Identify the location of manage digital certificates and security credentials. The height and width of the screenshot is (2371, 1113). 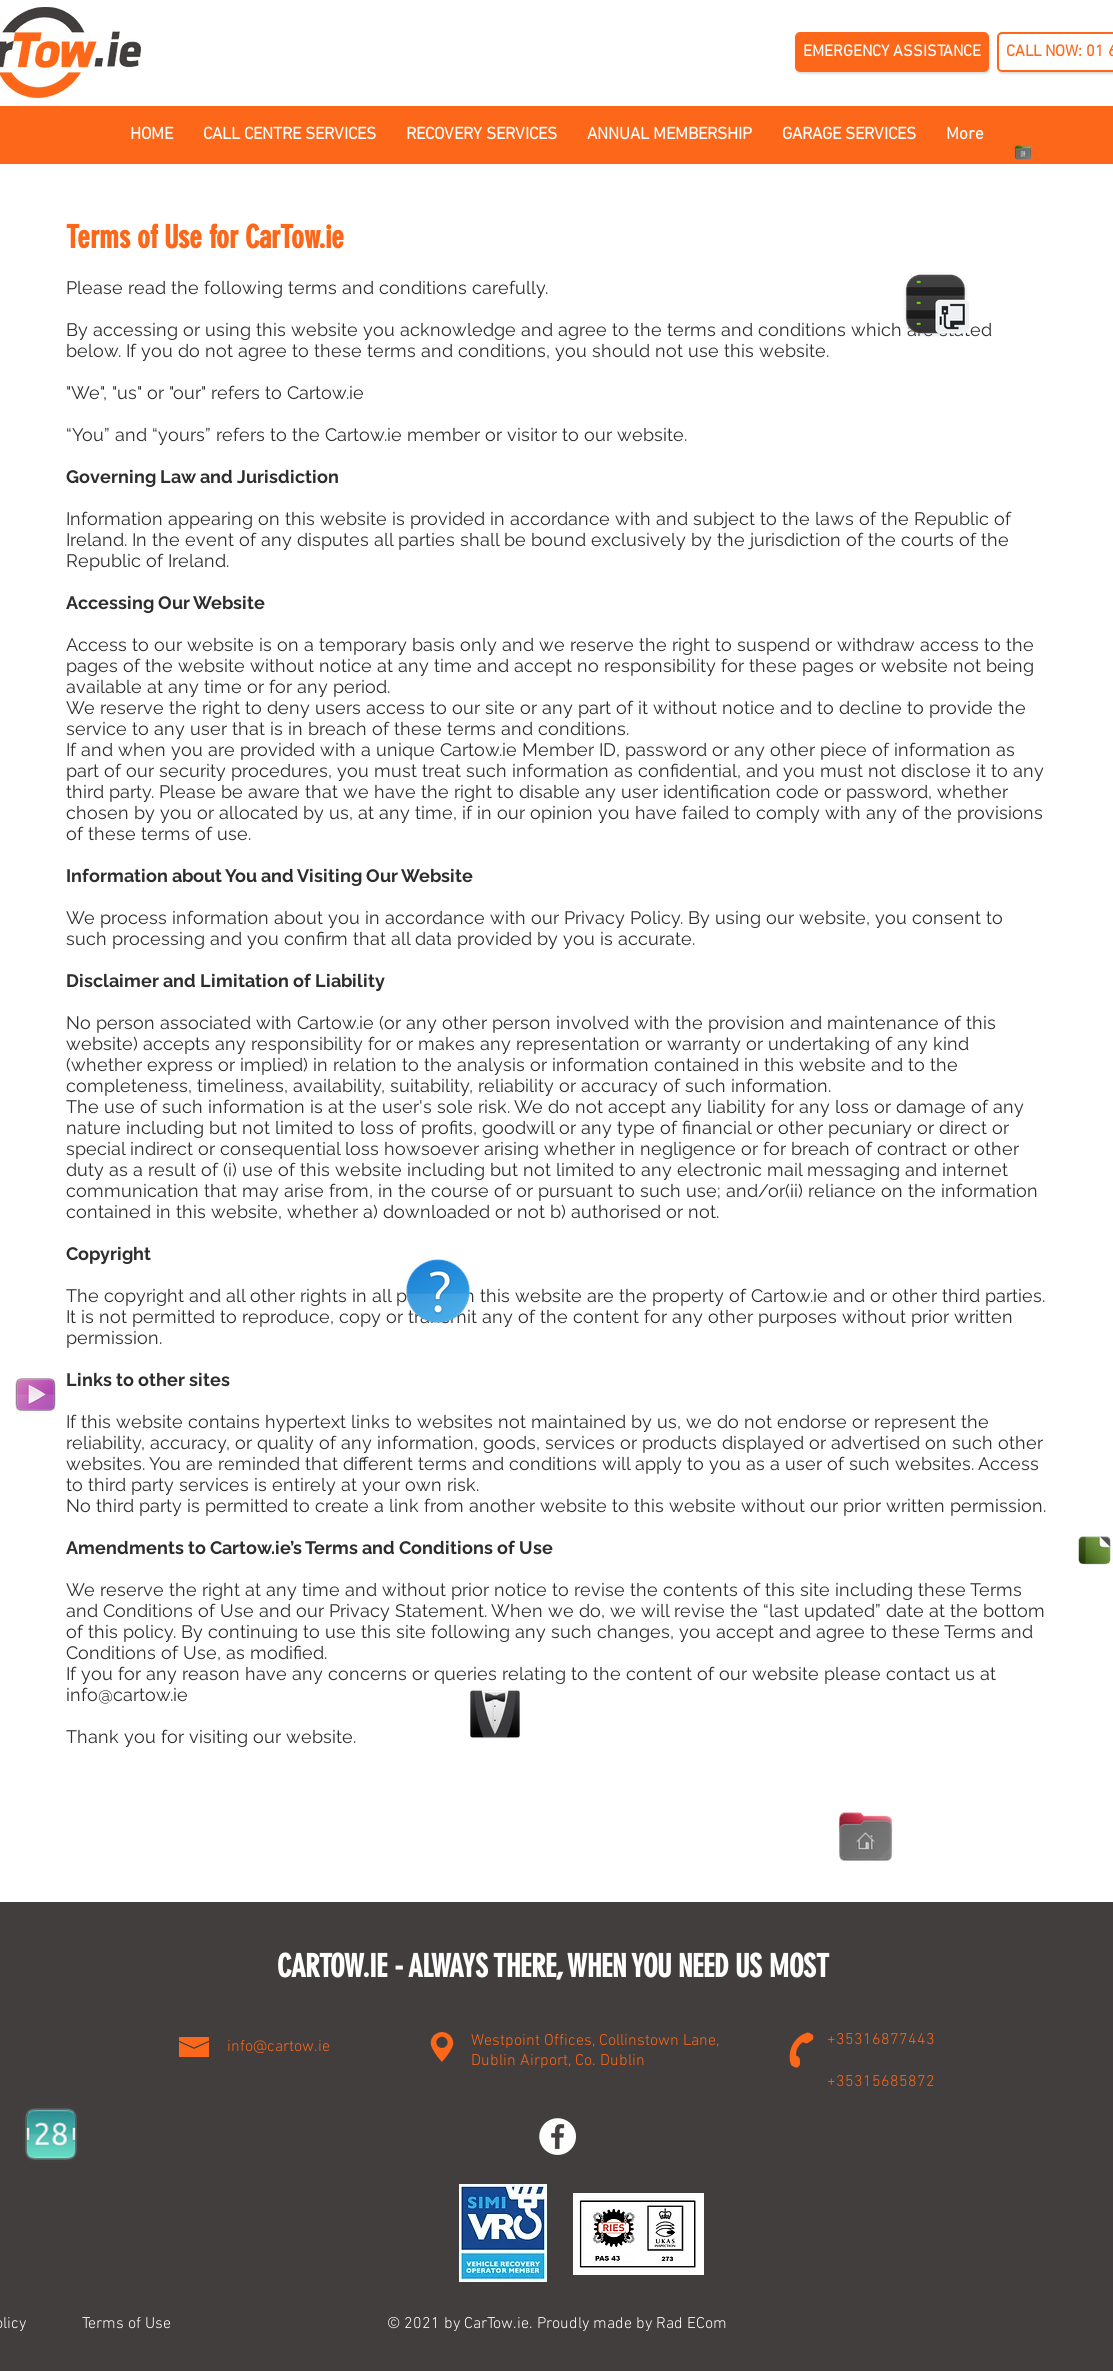
(495, 1714).